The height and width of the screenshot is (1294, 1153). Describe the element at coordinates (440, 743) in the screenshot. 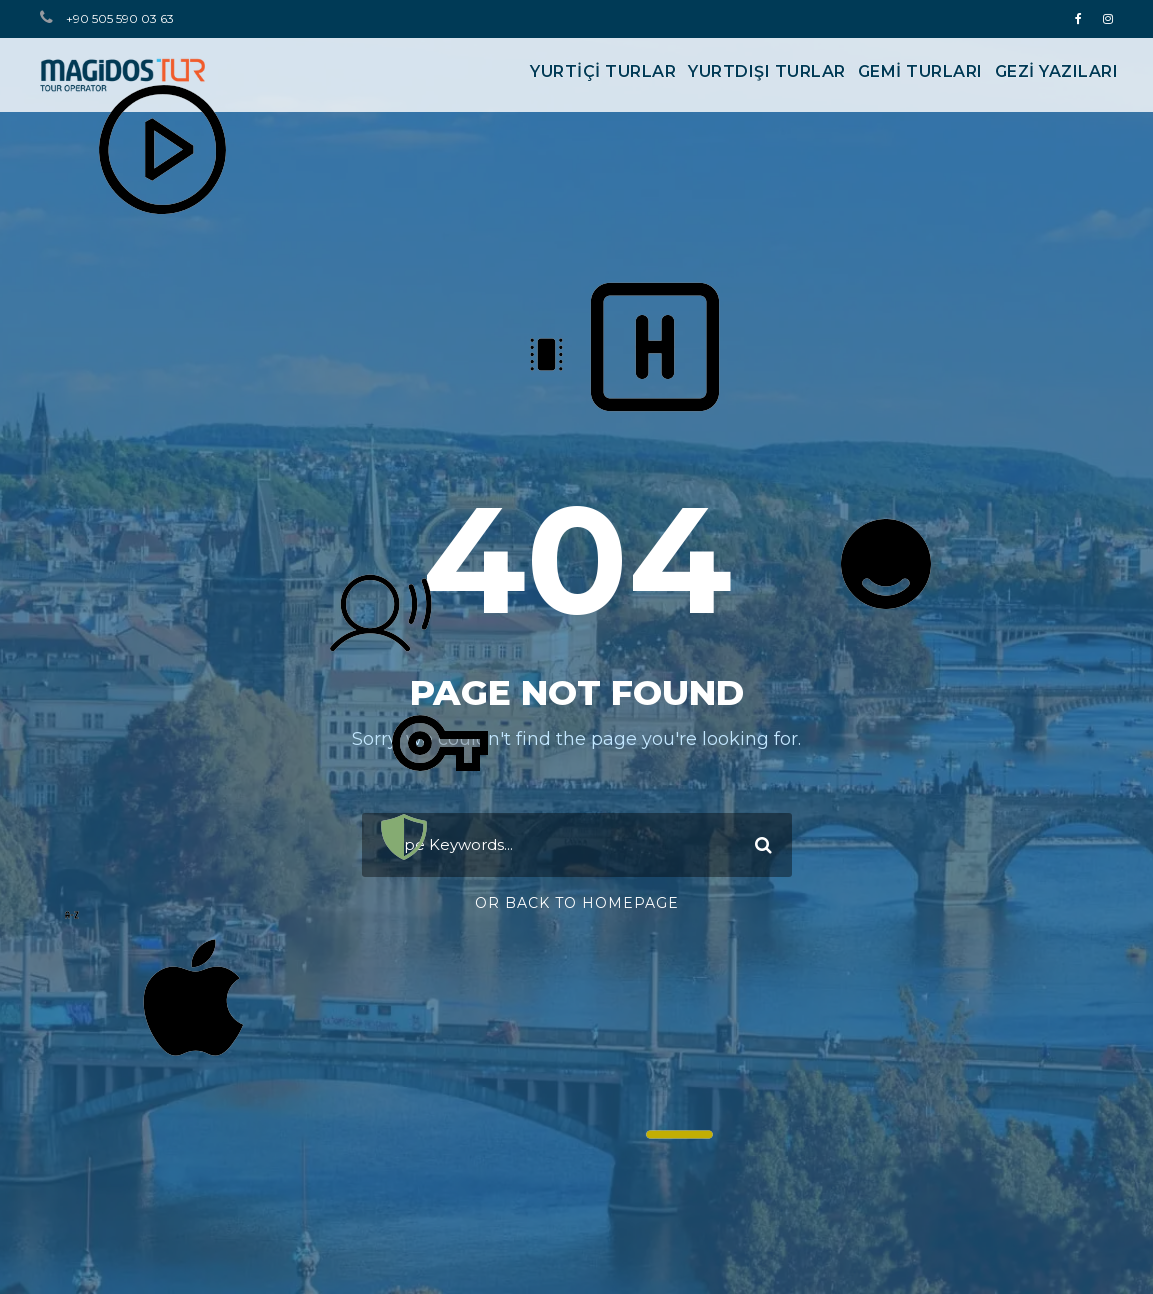

I see `access VPN or secure connection settings` at that location.